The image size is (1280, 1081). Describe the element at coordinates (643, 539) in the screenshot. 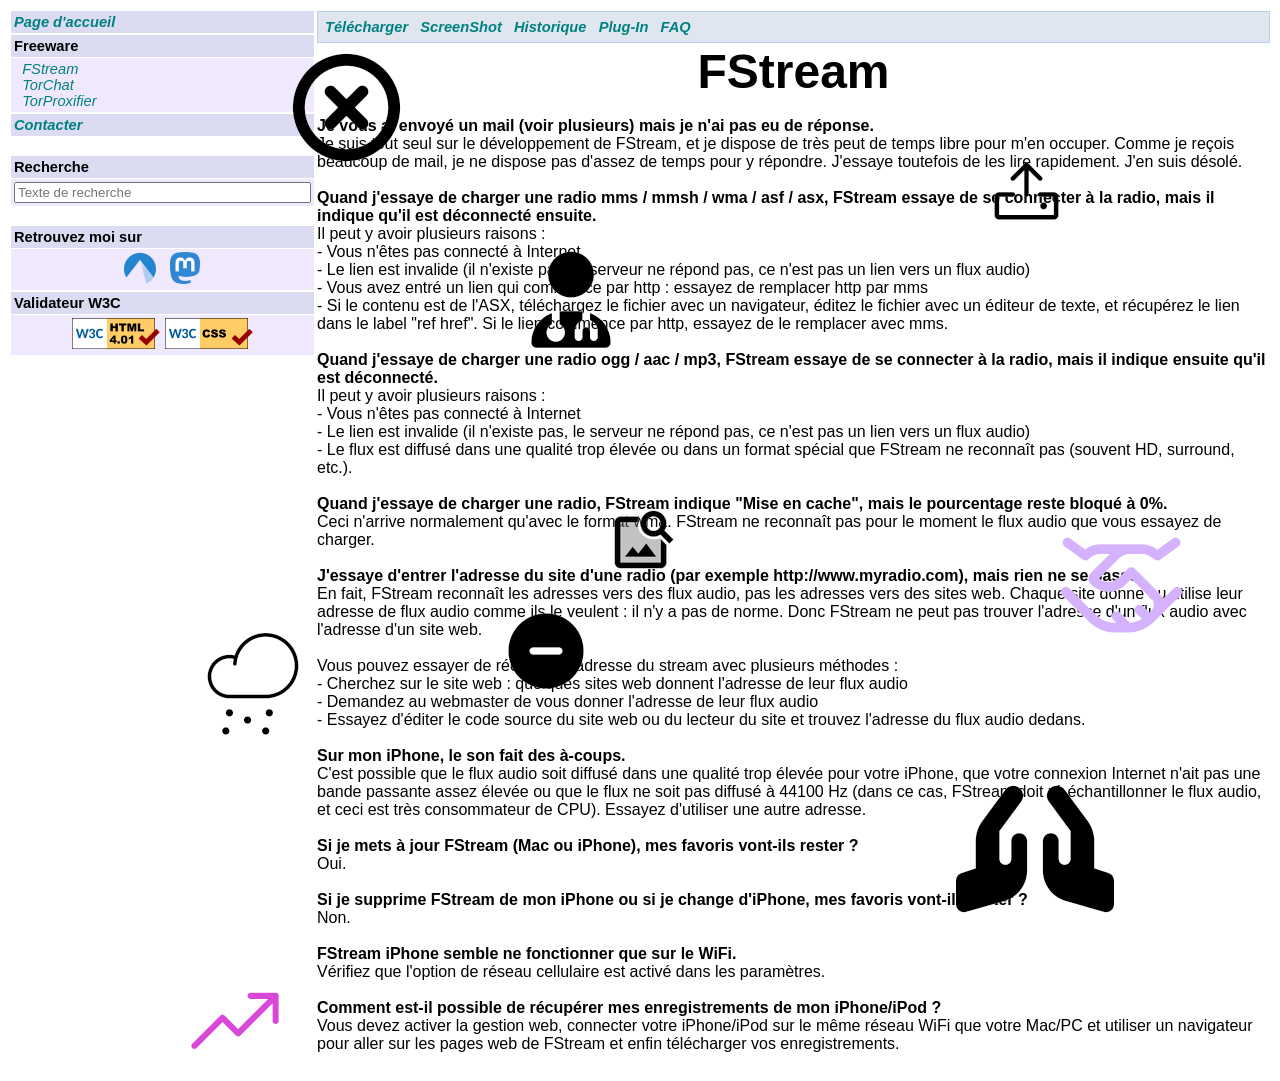

I see `search for images or photos` at that location.